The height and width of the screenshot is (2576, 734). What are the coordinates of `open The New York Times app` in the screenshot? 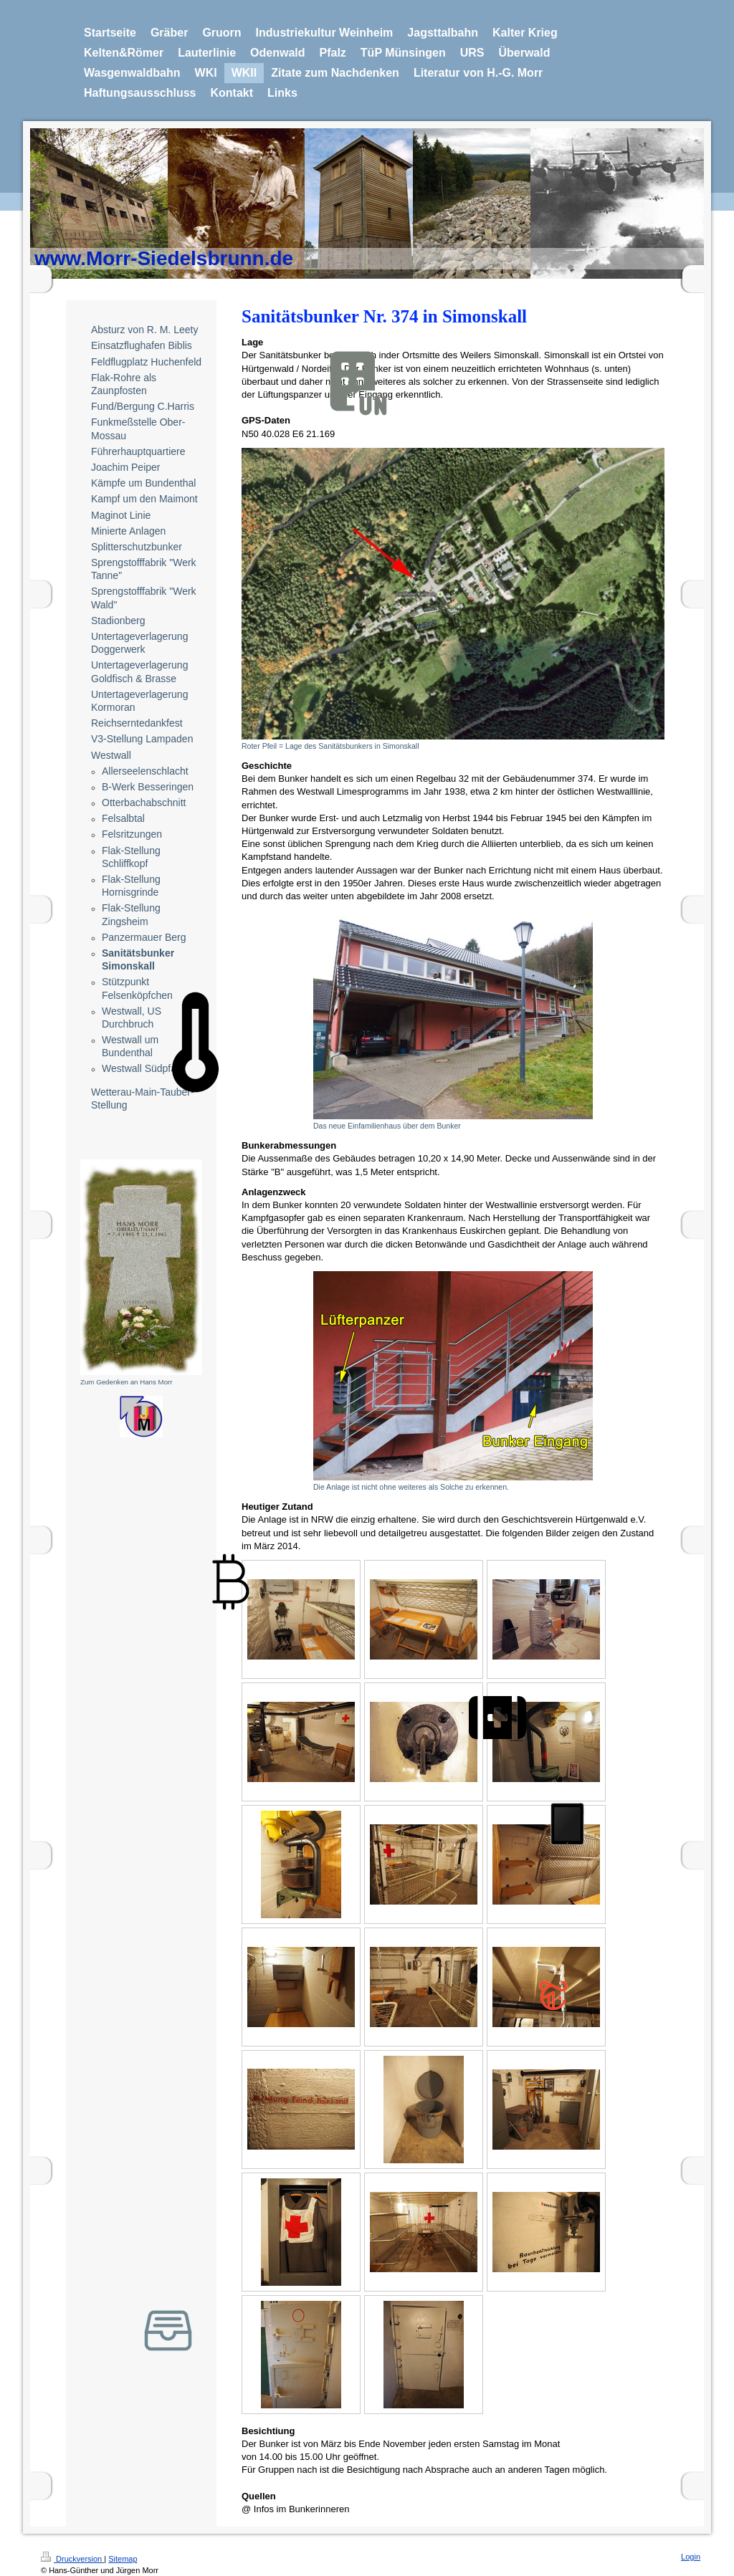 It's located at (553, 1995).